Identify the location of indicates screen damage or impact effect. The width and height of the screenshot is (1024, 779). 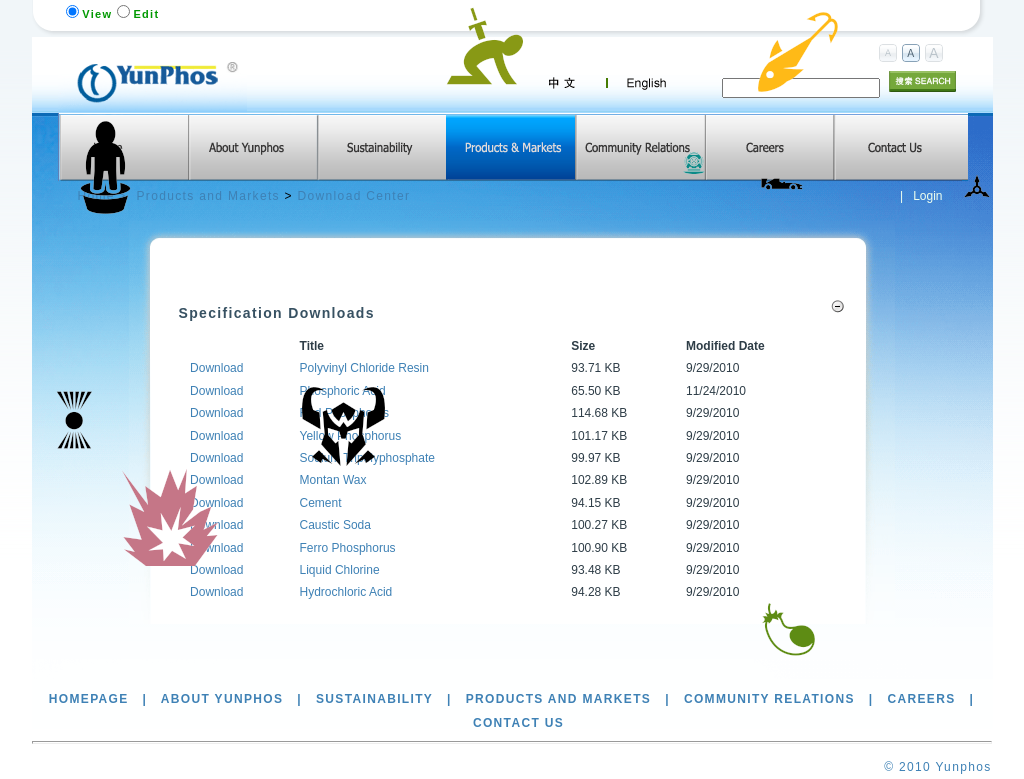
(169, 517).